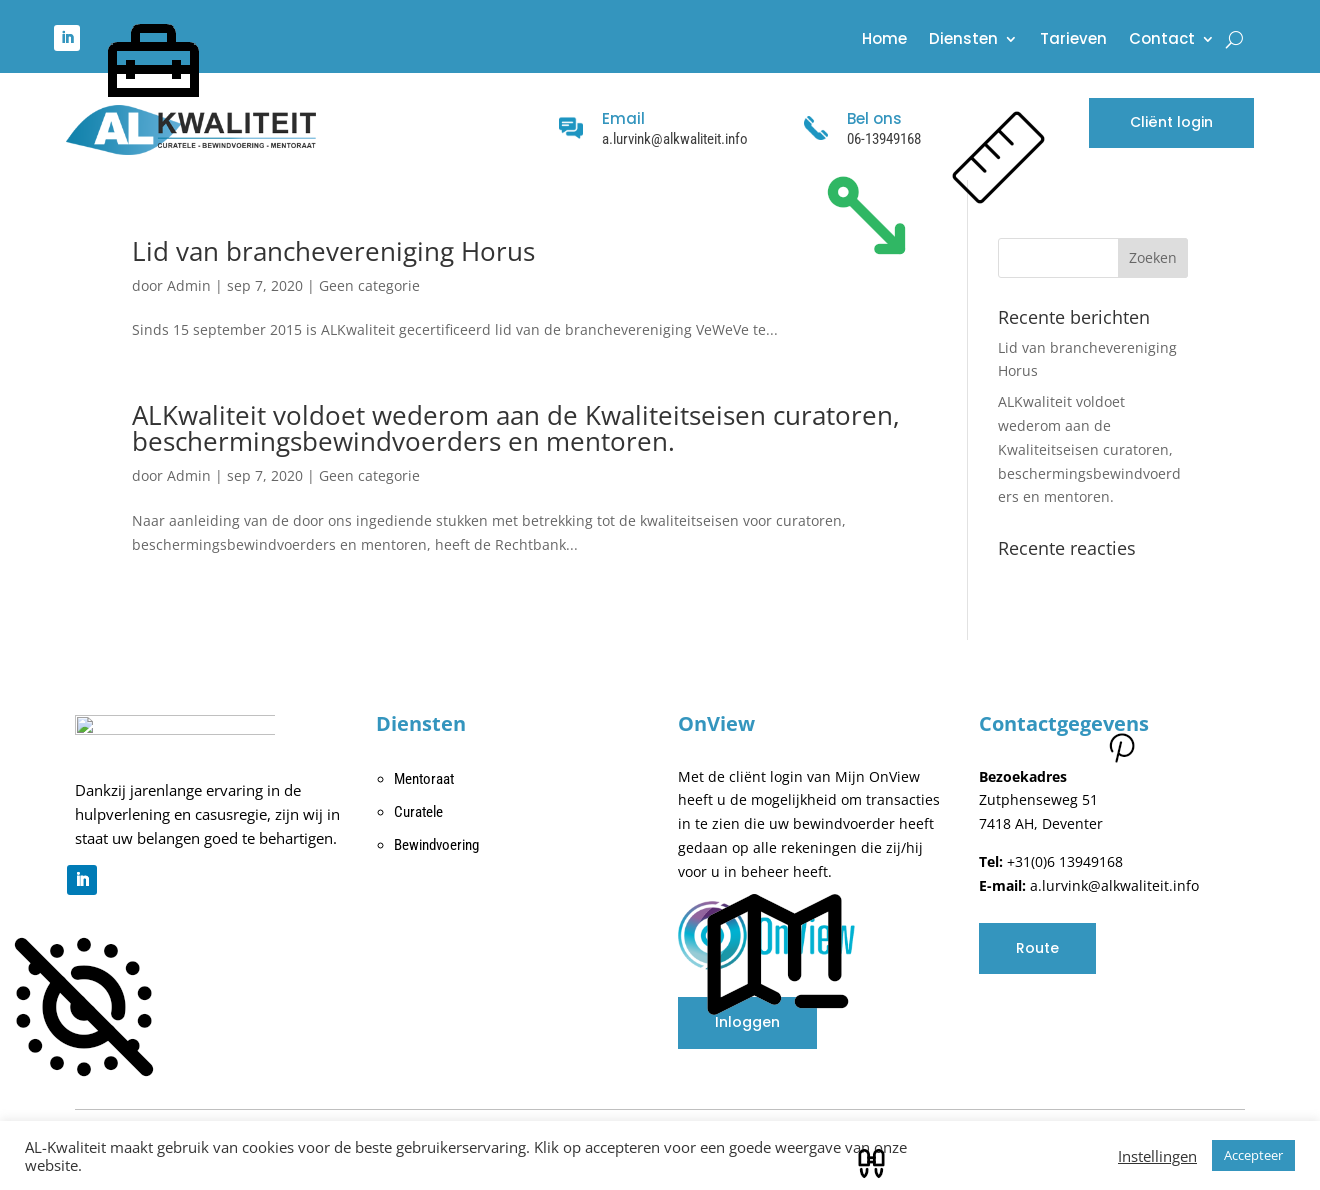 This screenshot has width=1320, height=1190. Describe the element at coordinates (871, 1163) in the screenshot. I see `access jetpack or boost feature` at that location.